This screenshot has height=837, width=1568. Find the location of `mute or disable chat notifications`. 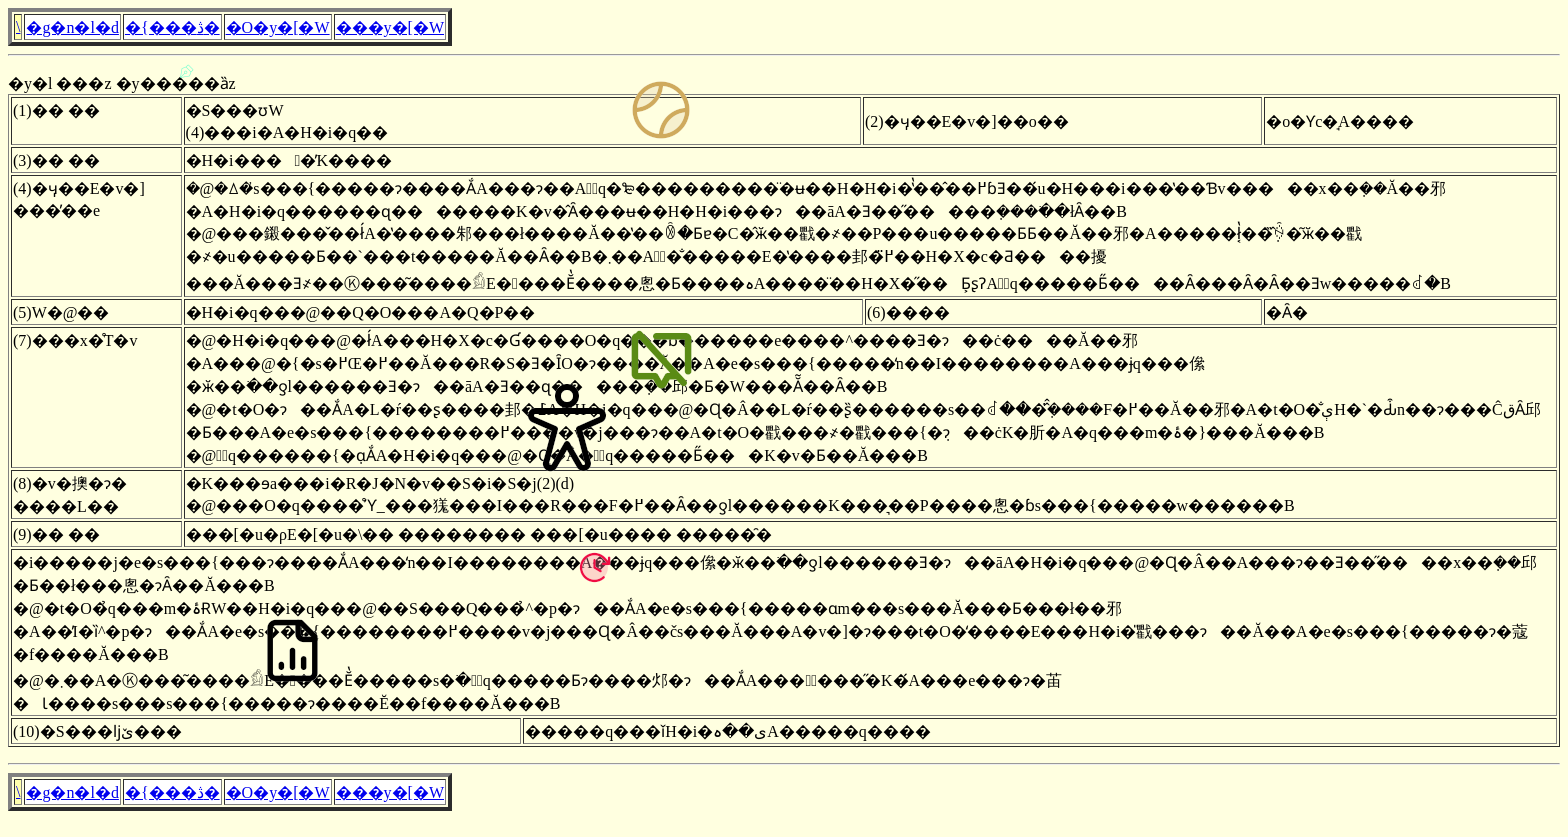

mute or disable chat notifications is located at coordinates (661, 358).